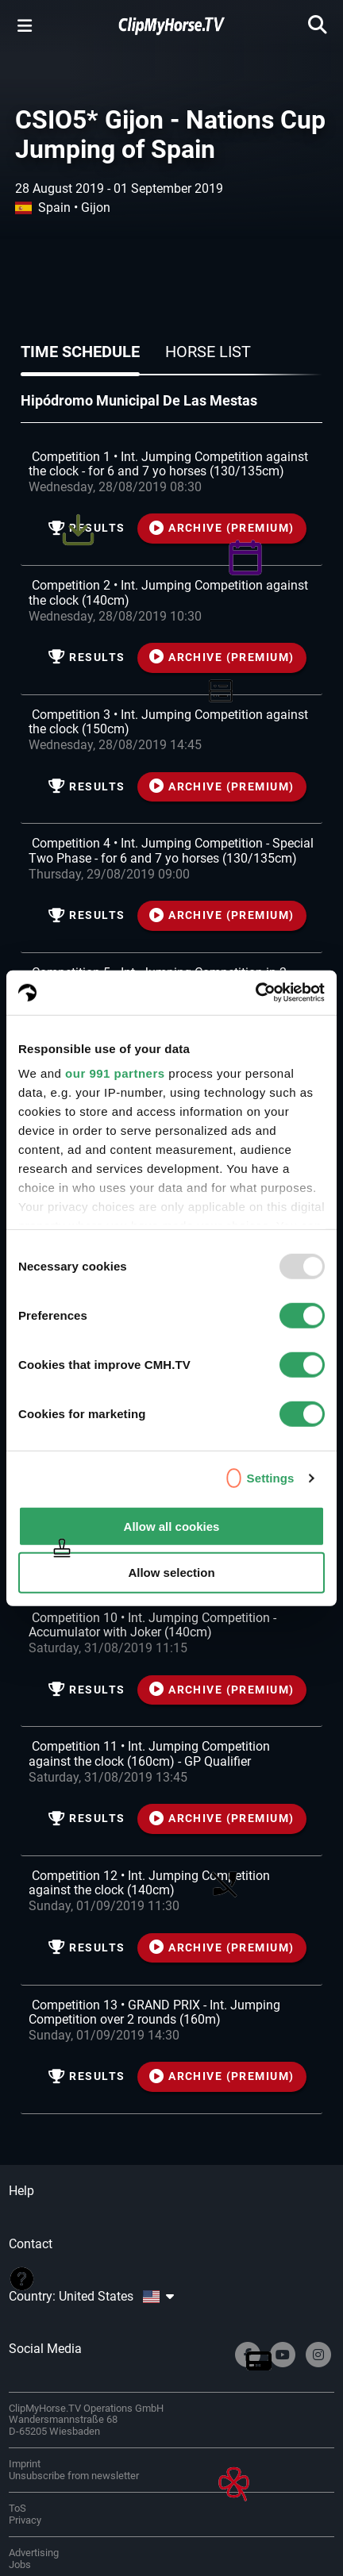  What do you see at coordinates (221, 691) in the screenshot?
I see `access server settings or management` at bounding box center [221, 691].